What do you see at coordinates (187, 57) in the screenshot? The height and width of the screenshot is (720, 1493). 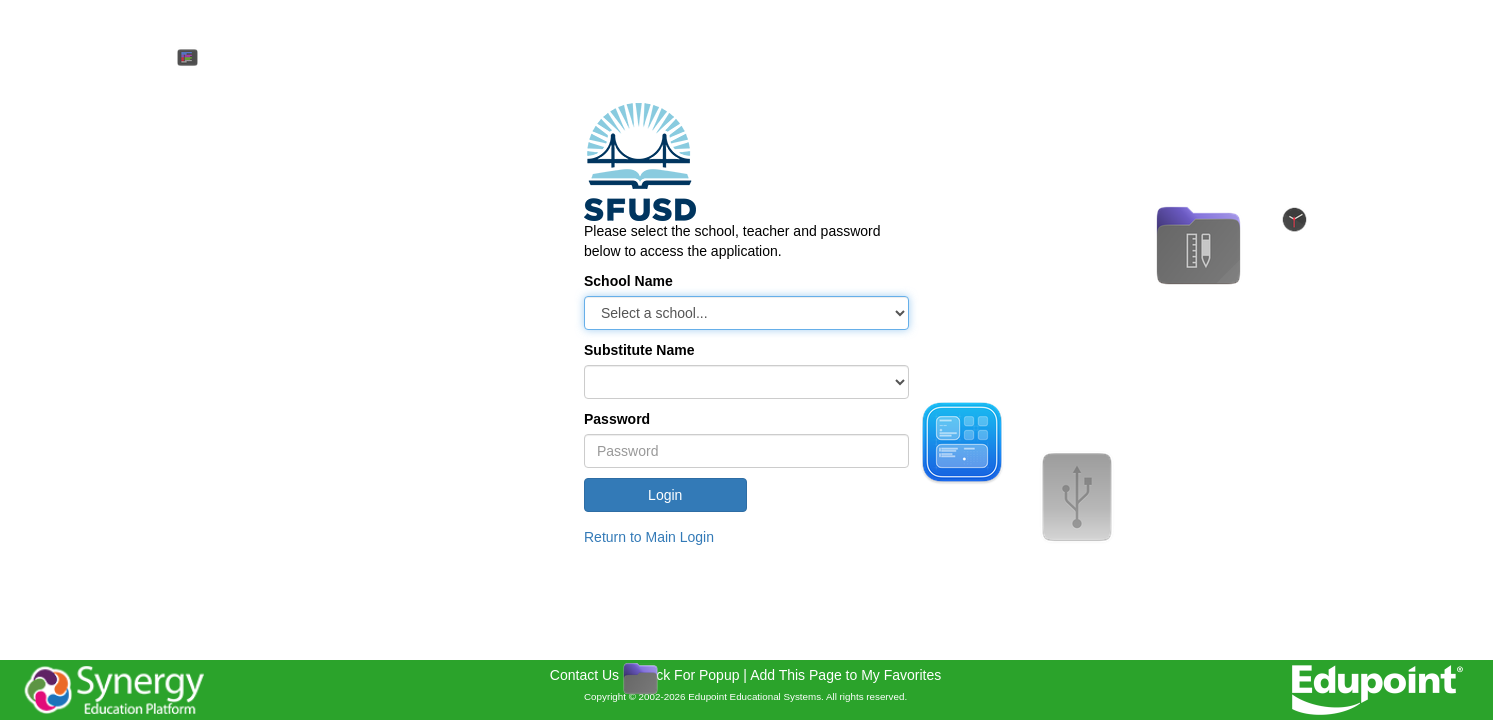 I see `open software development tools` at bounding box center [187, 57].